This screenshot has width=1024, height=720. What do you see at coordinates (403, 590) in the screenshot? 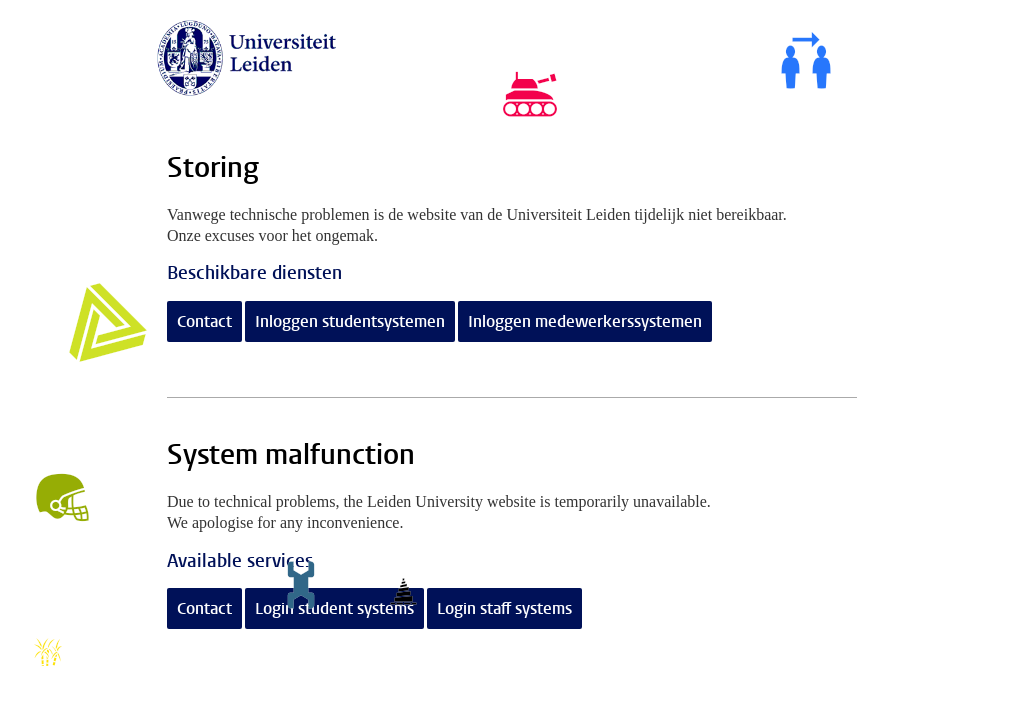
I see `view mosque or islamic religious site` at bounding box center [403, 590].